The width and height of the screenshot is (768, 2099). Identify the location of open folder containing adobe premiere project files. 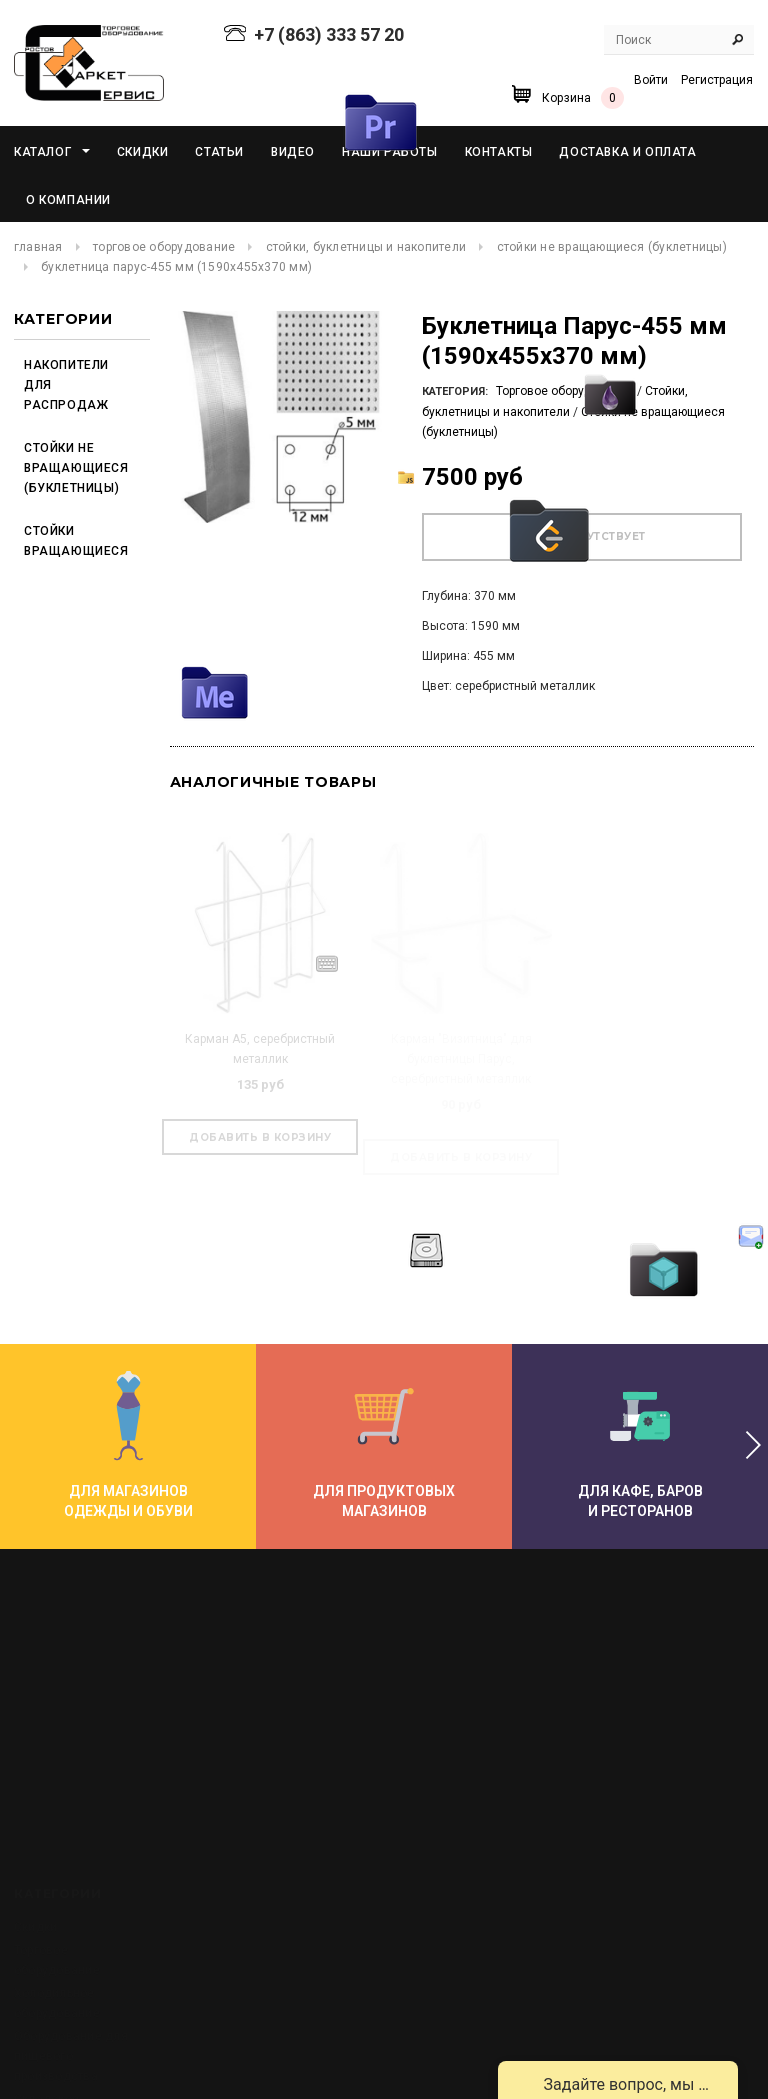
(380, 124).